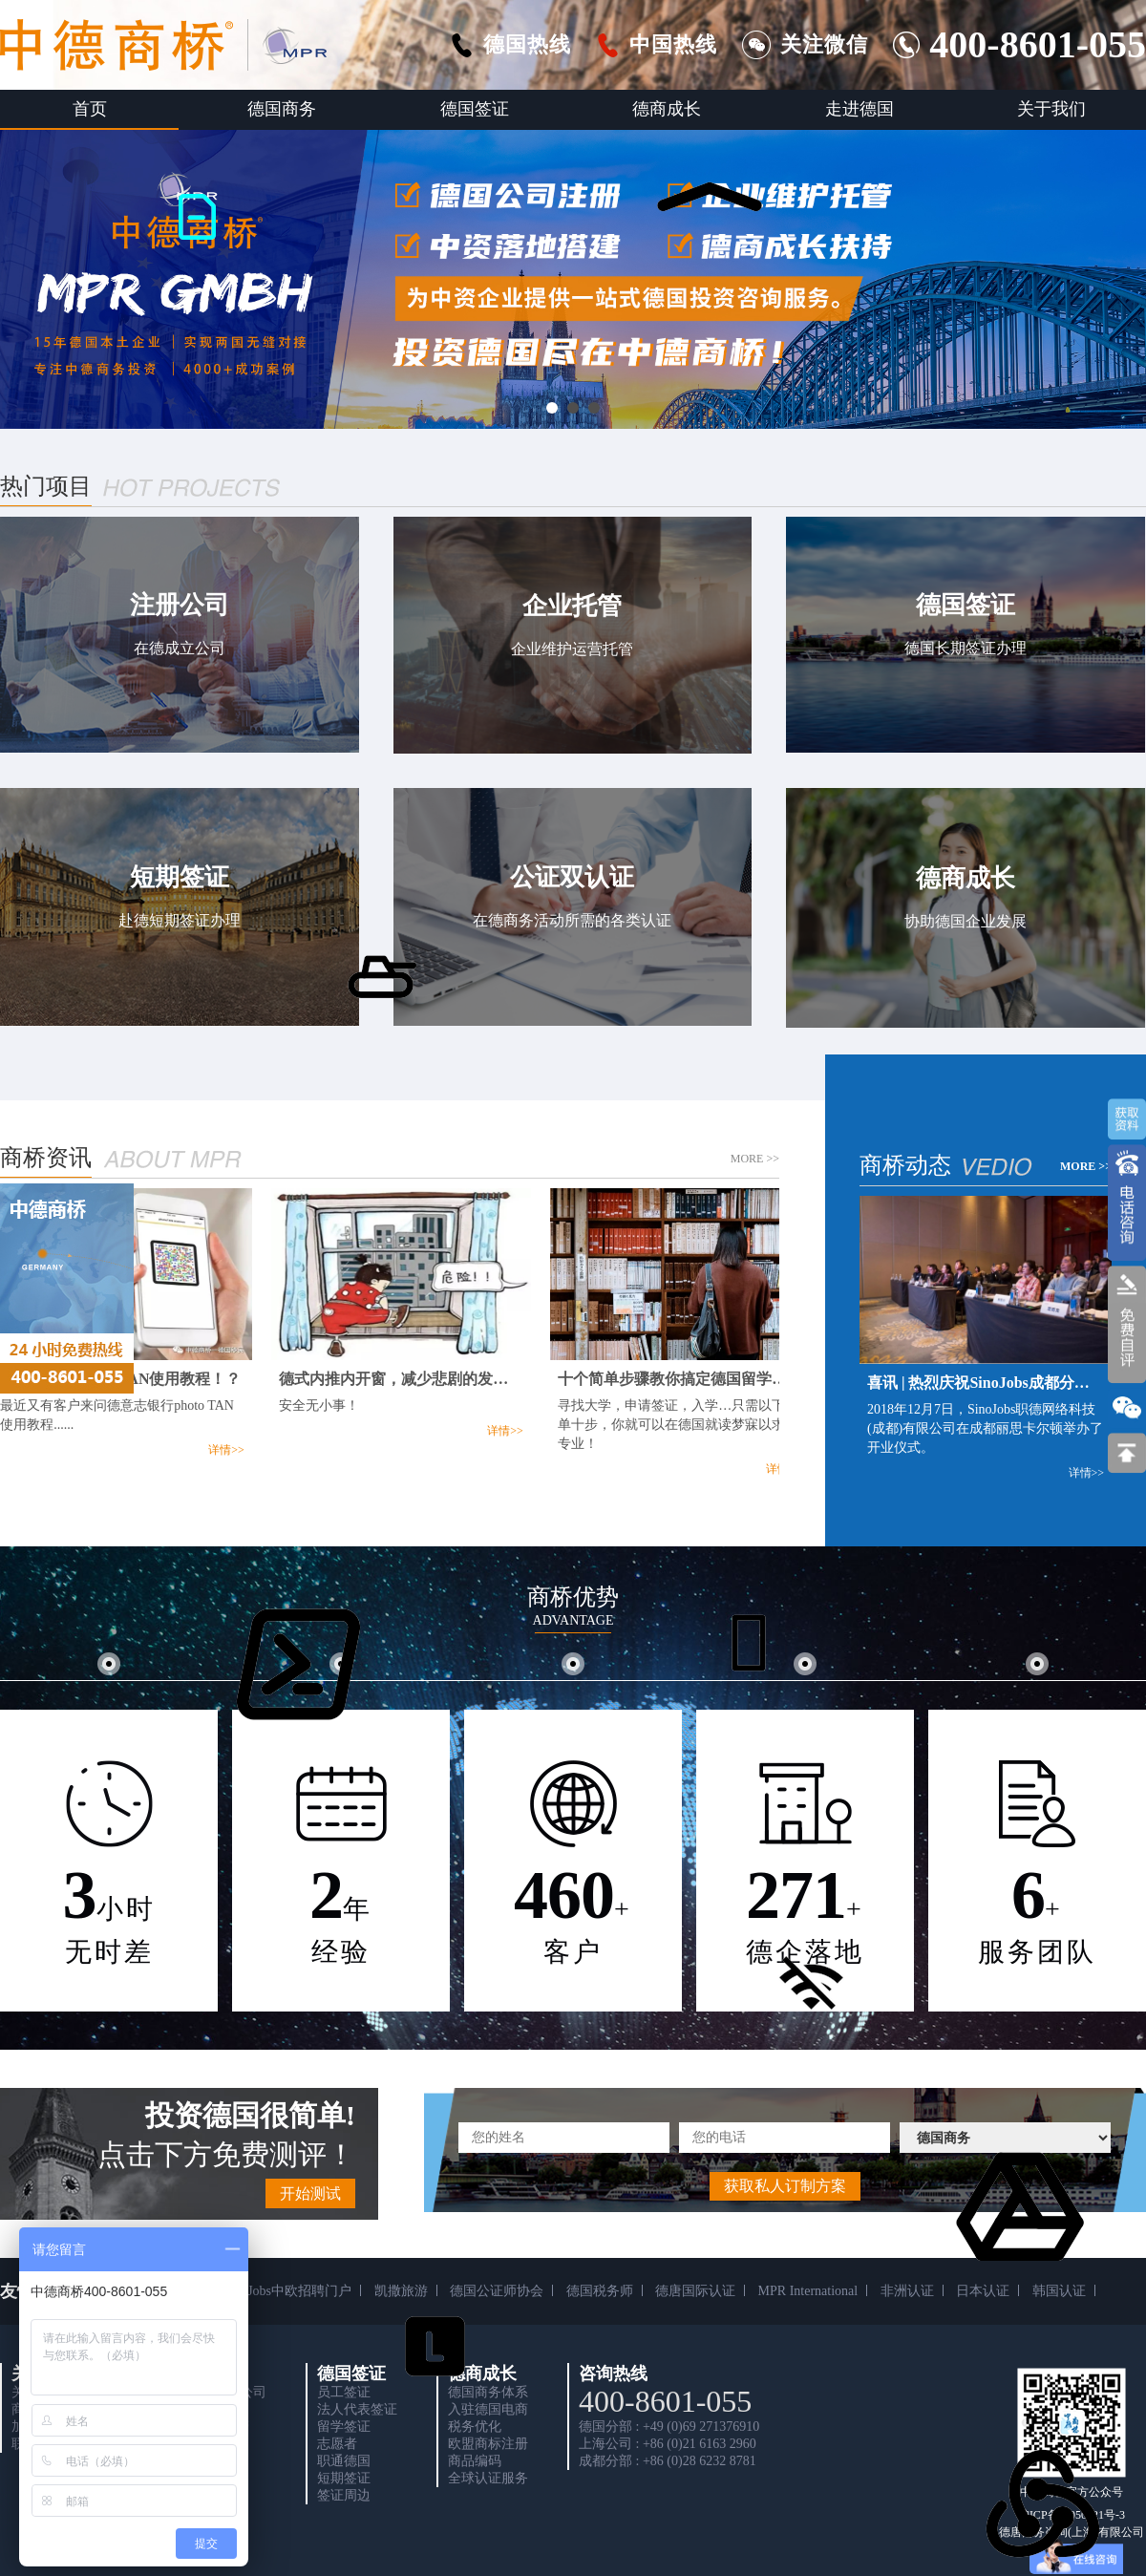  What do you see at coordinates (435, 2346) in the screenshot?
I see `indicates an item or category labeled "L"` at bounding box center [435, 2346].